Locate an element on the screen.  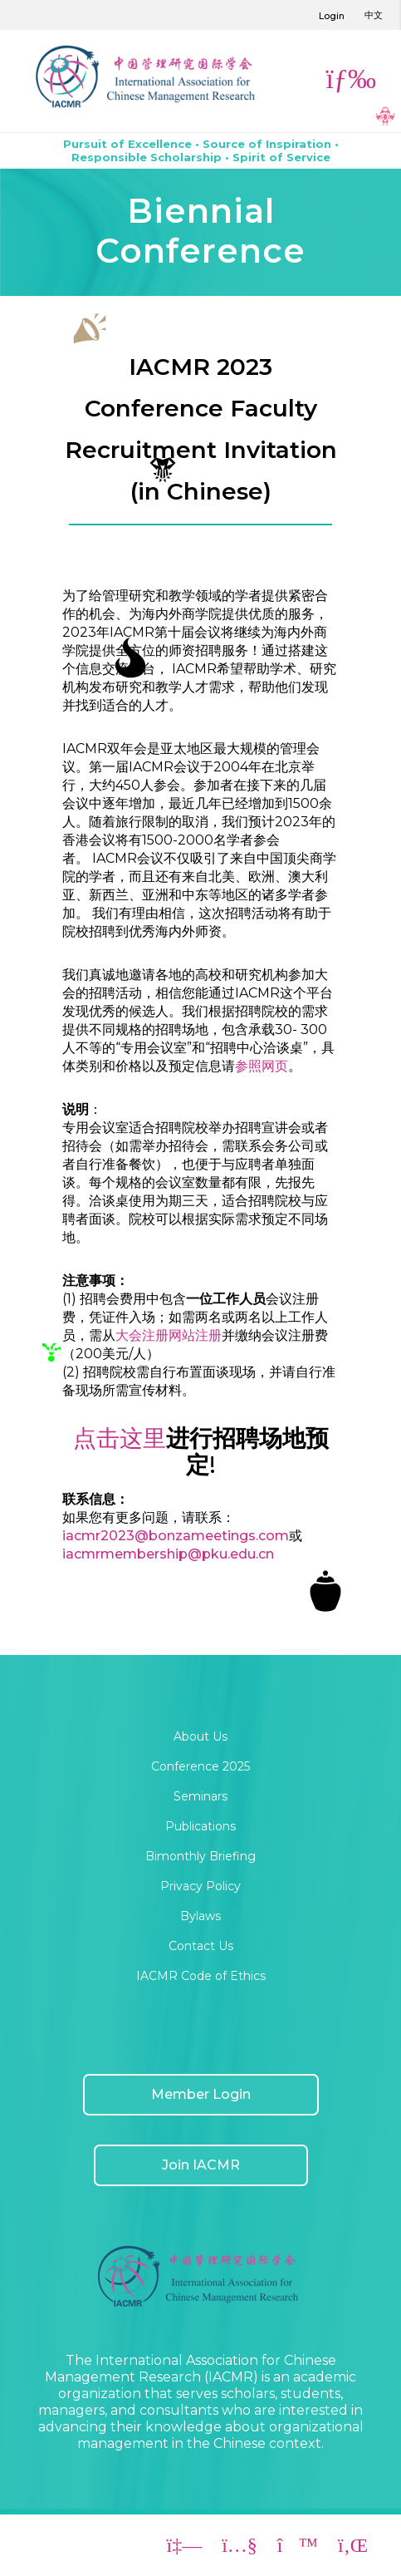
represents a creature type or monster in a game is located at coordinates (163, 470).